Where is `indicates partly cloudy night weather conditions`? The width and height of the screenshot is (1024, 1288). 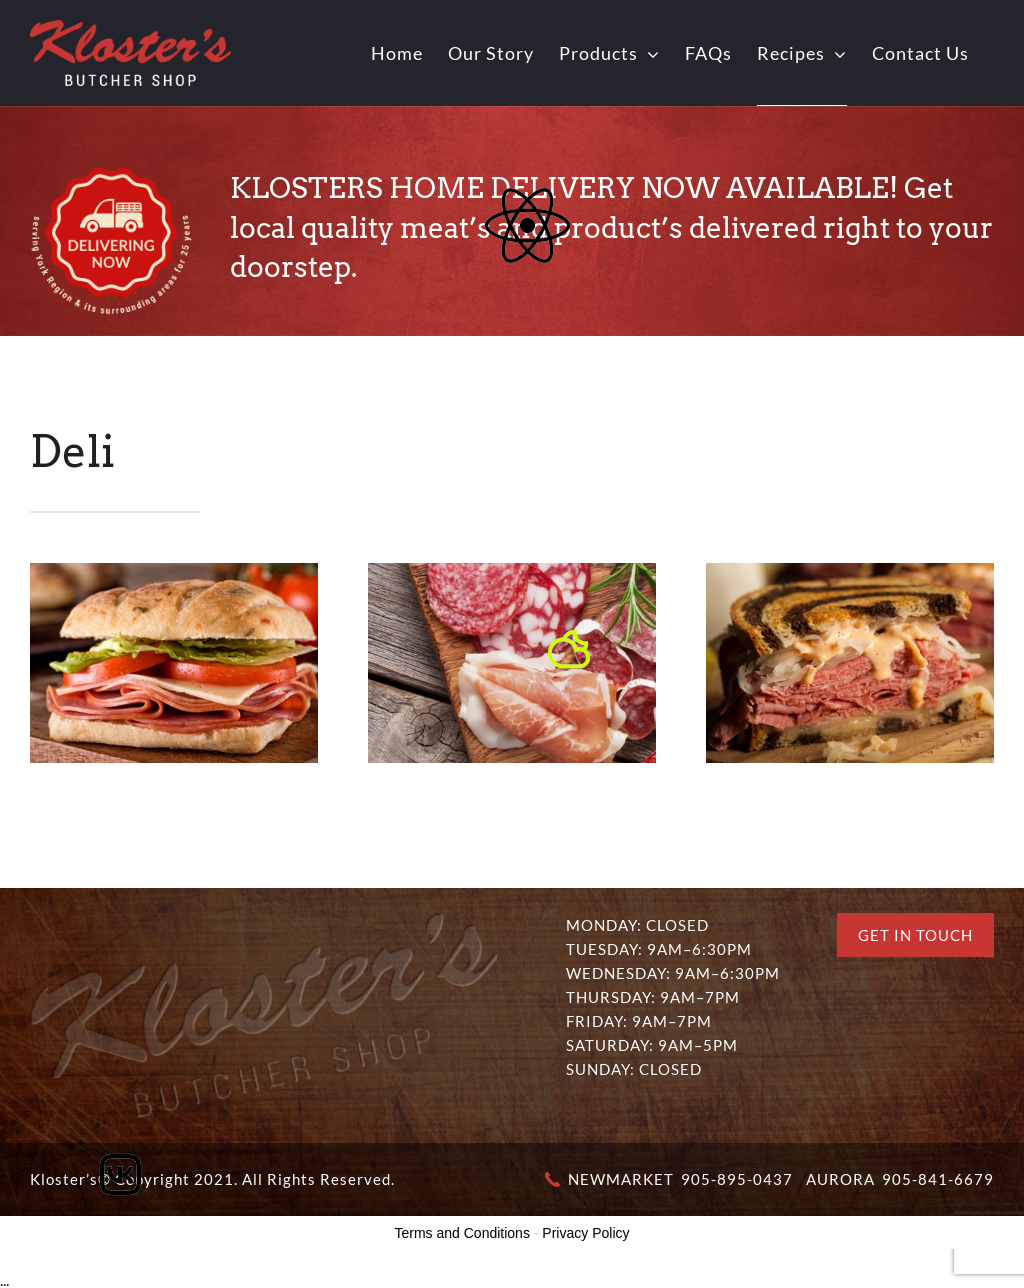
indicates partly cloudy night weather conditions is located at coordinates (569, 651).